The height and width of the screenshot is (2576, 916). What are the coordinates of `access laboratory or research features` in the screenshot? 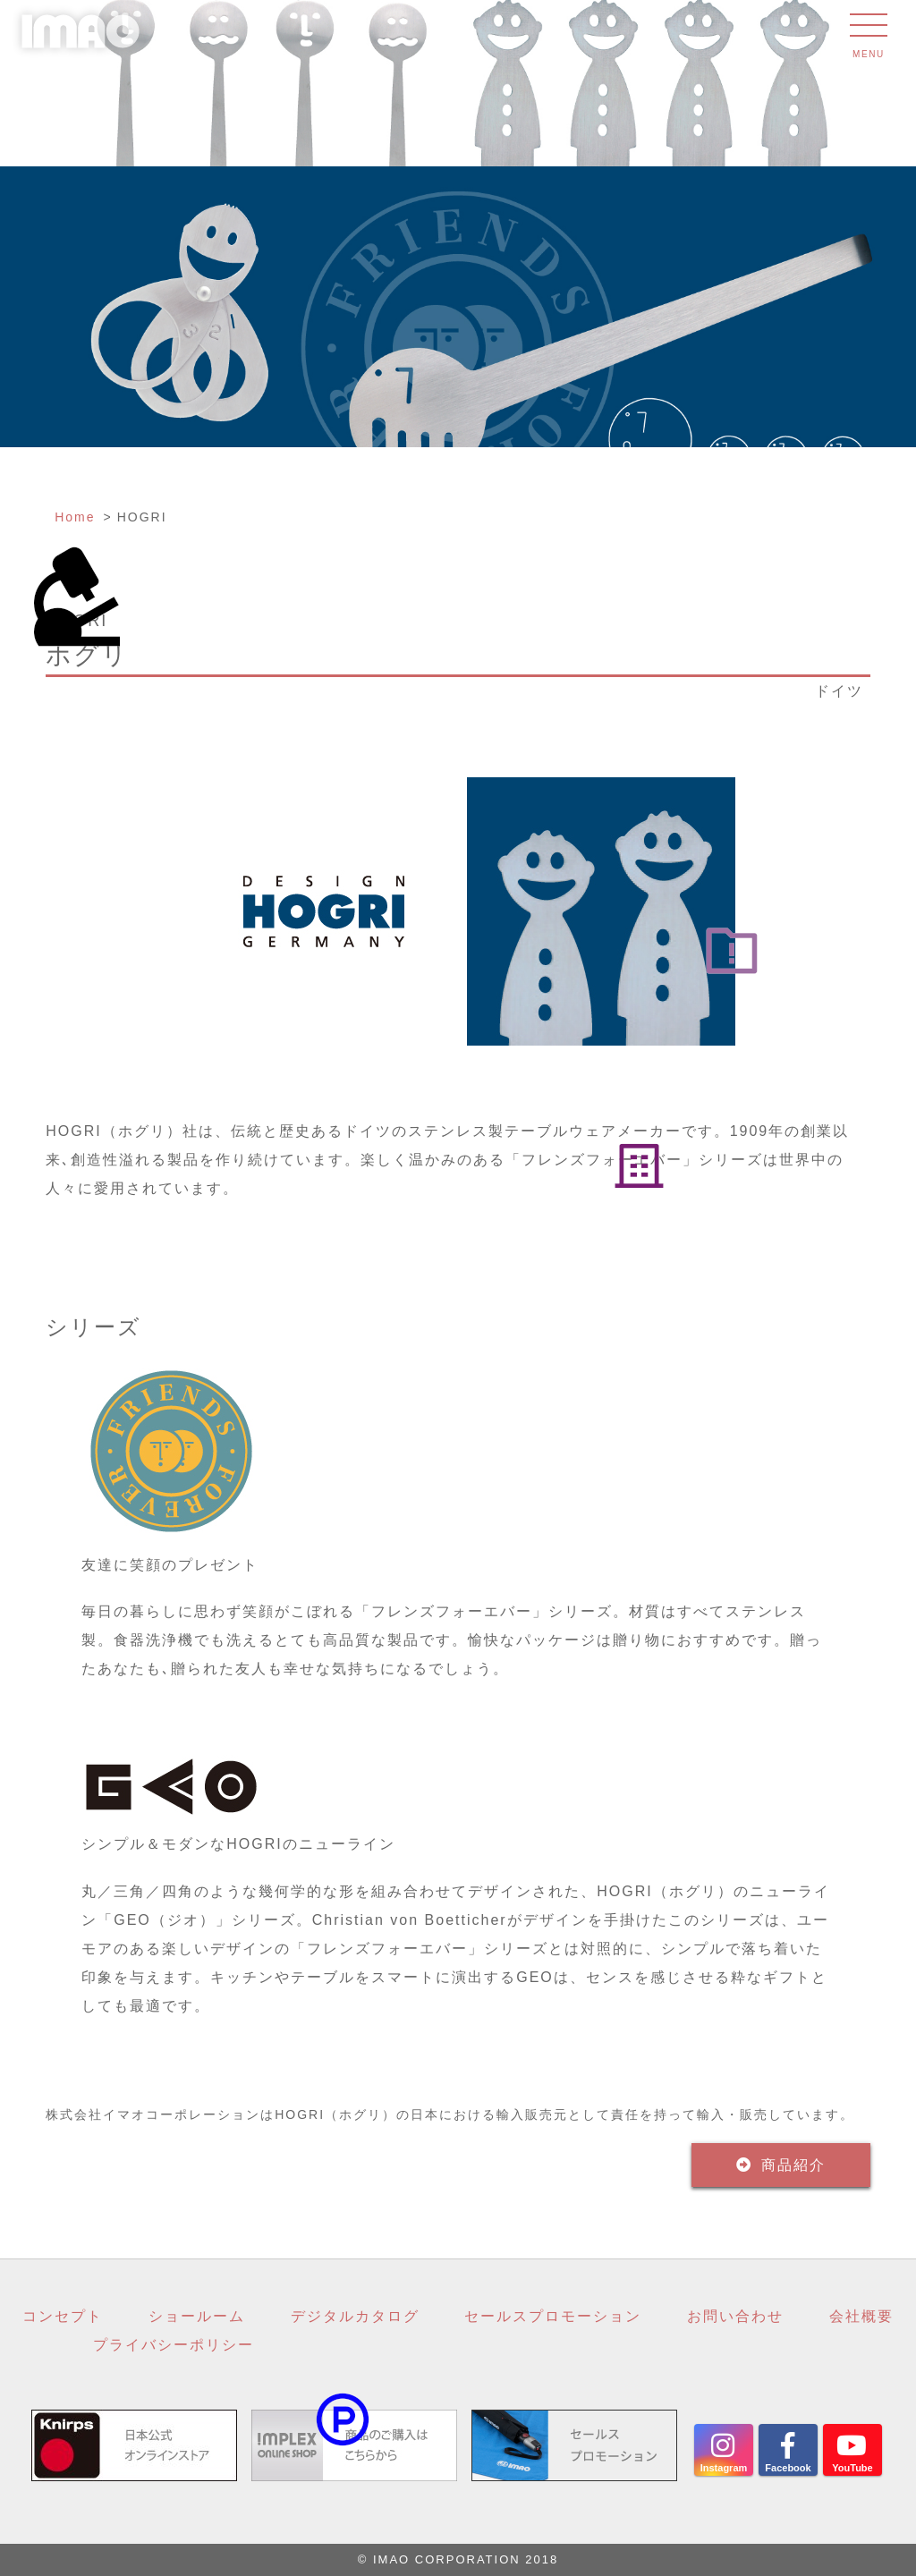 It's located at (77, 598).